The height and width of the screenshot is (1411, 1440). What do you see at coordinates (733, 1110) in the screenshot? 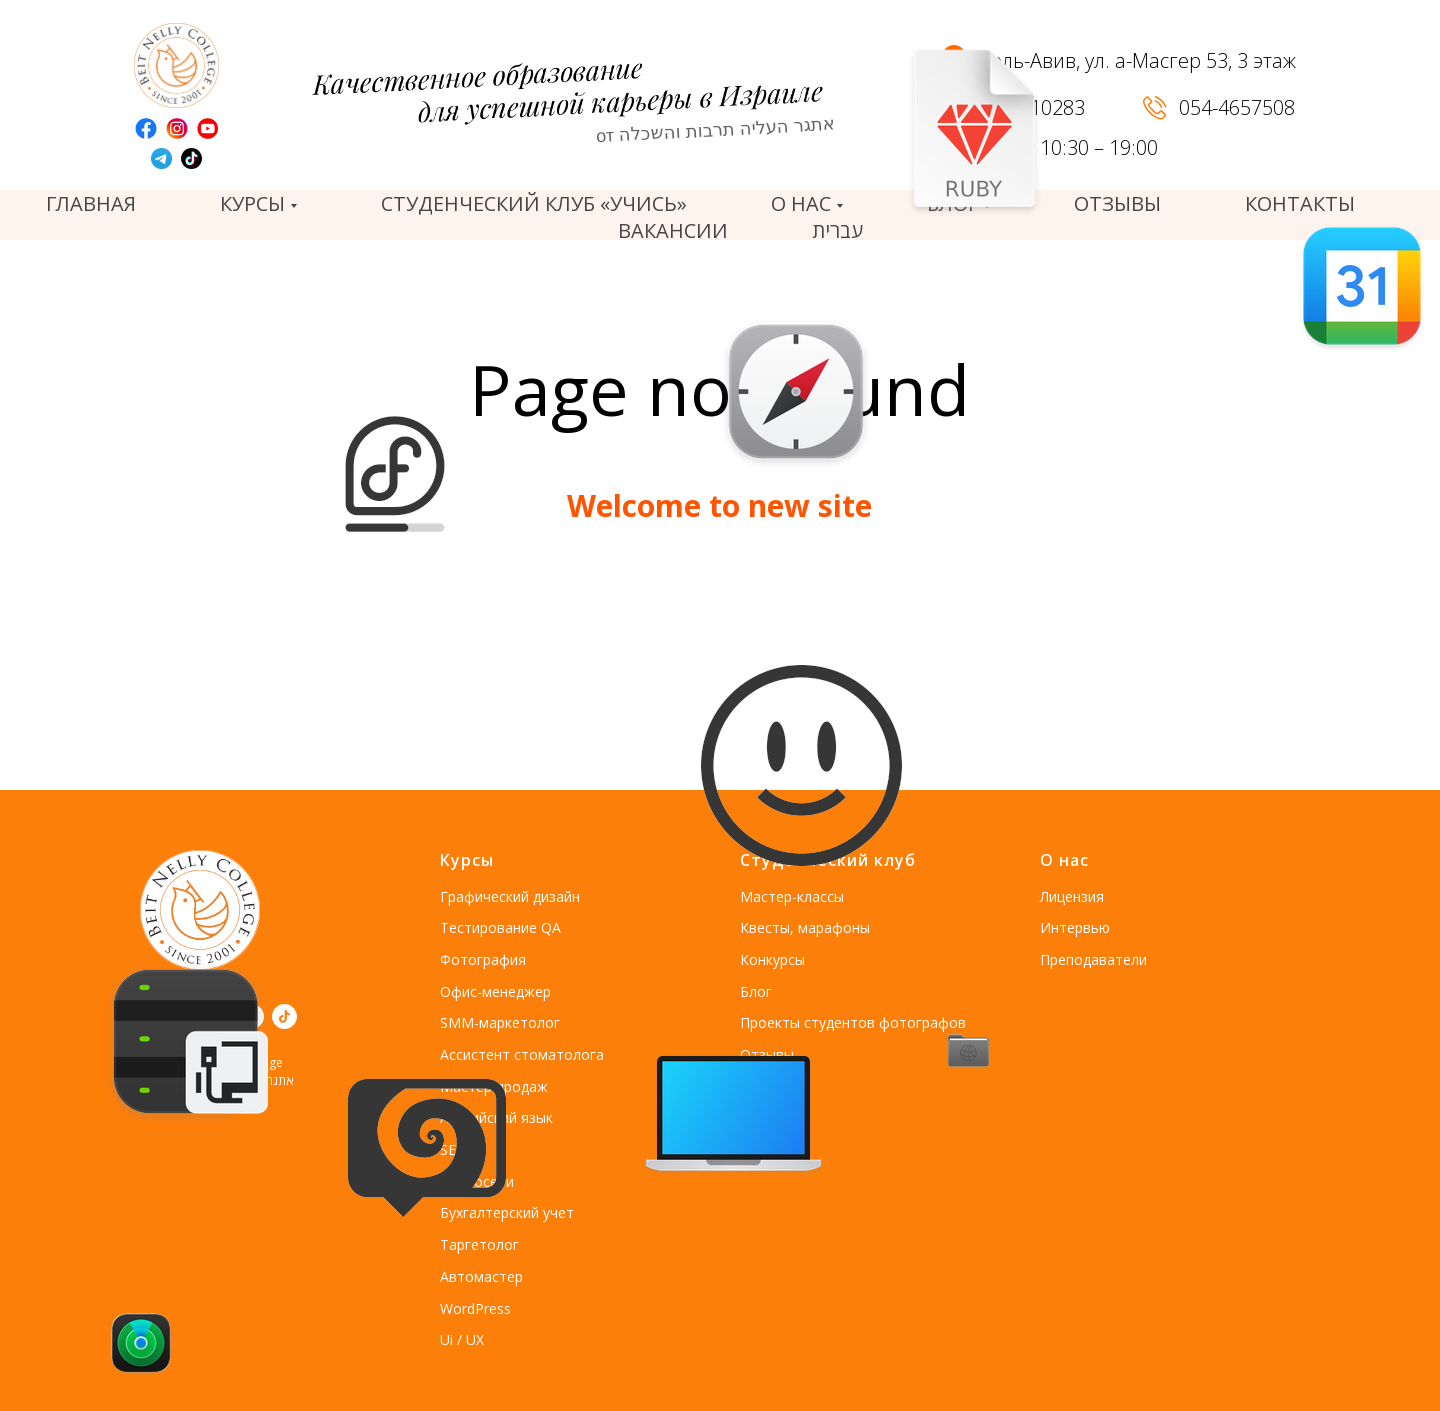
I see `laptop or portable computer device` at bounding box center [733, 1110].